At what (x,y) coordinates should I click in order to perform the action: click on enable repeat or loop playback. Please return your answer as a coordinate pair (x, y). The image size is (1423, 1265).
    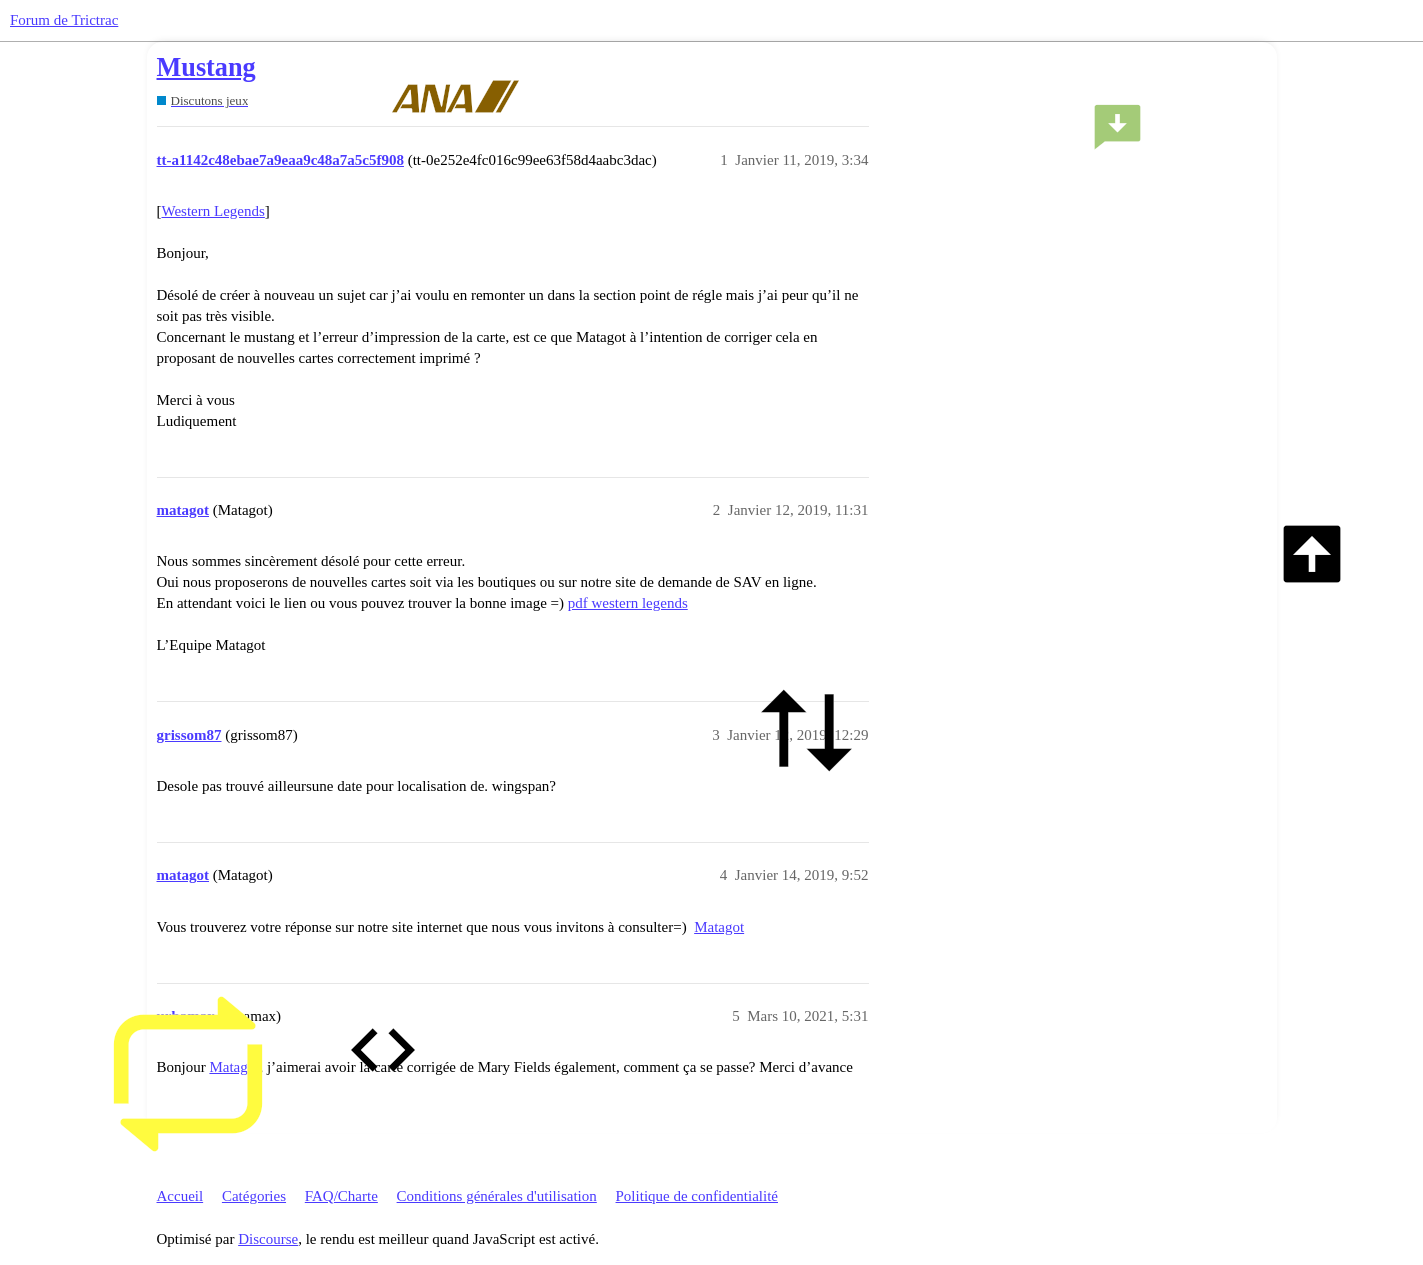
    Looking at the image, I should click on (188, 1074).